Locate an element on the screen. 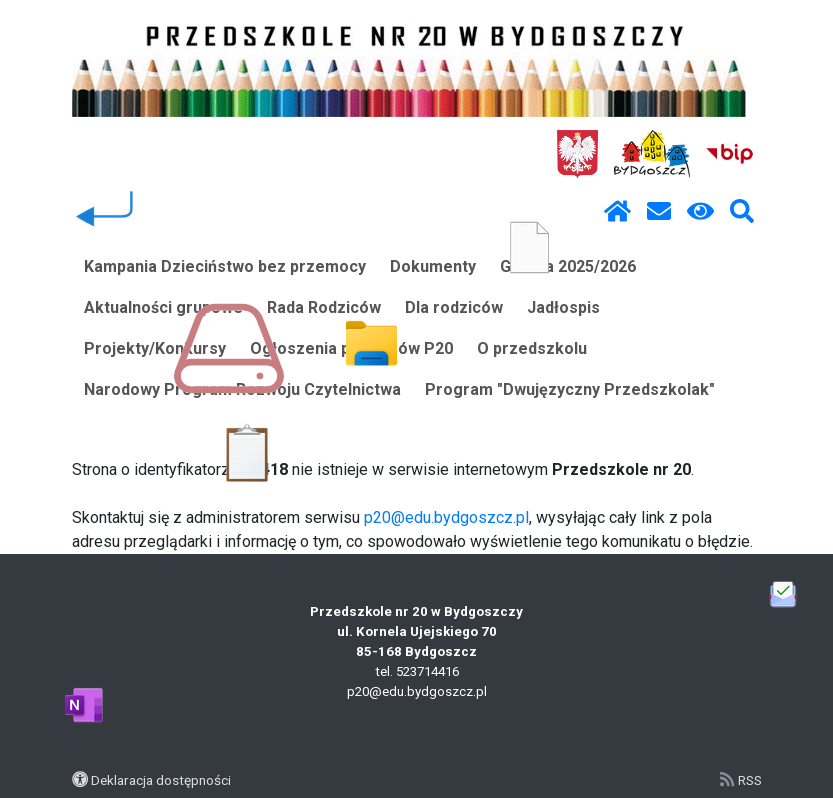 This screenshot has width=833, height=798. eject or safely remove external drive is located at coordinates (229, 345).